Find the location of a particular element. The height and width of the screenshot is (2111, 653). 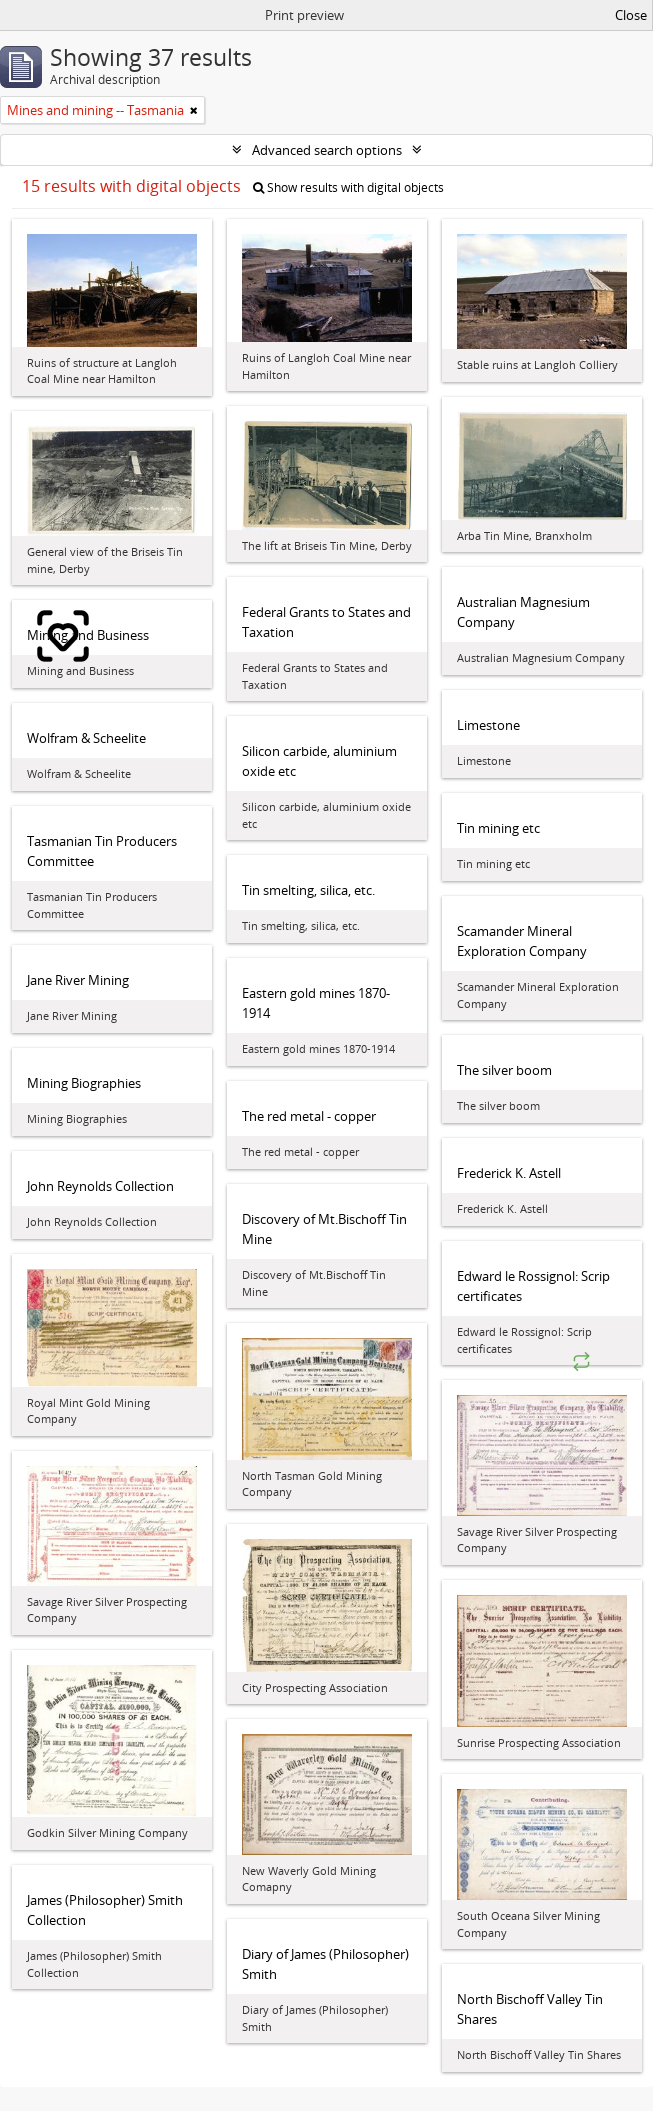

enable repeat or loop mode is located at coordinates (581, 1361).